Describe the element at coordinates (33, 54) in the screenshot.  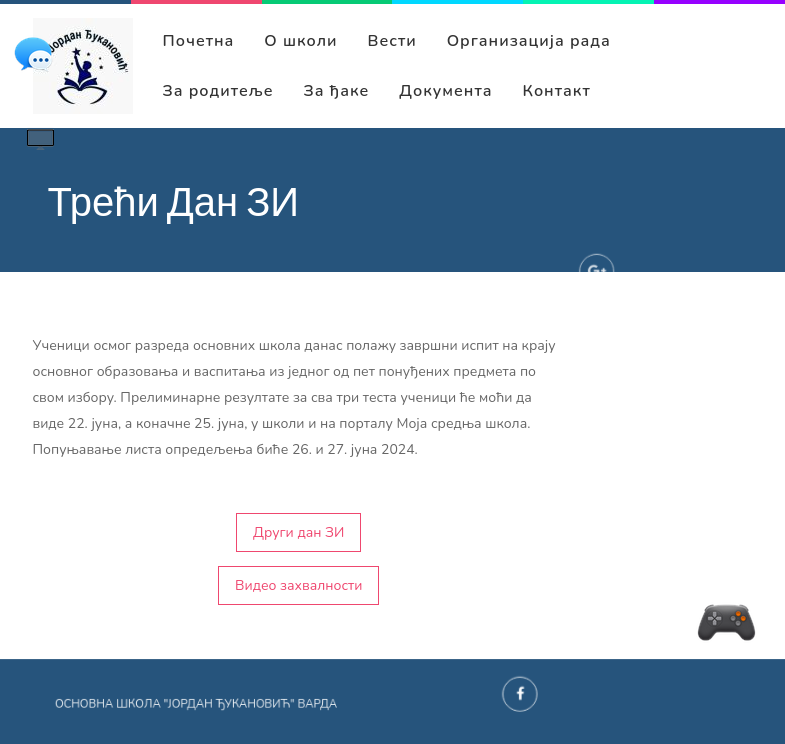
I see `open game center messages and friend requests` at that location.